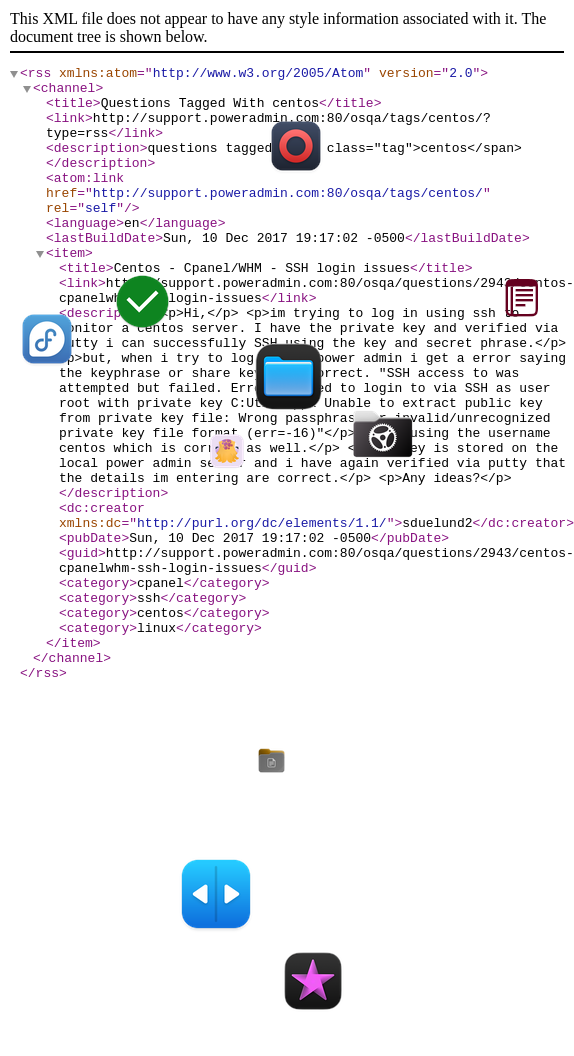 The height and width of the screenshot is (1056, 574). I want to click on open the notes app, so click(523, 299).